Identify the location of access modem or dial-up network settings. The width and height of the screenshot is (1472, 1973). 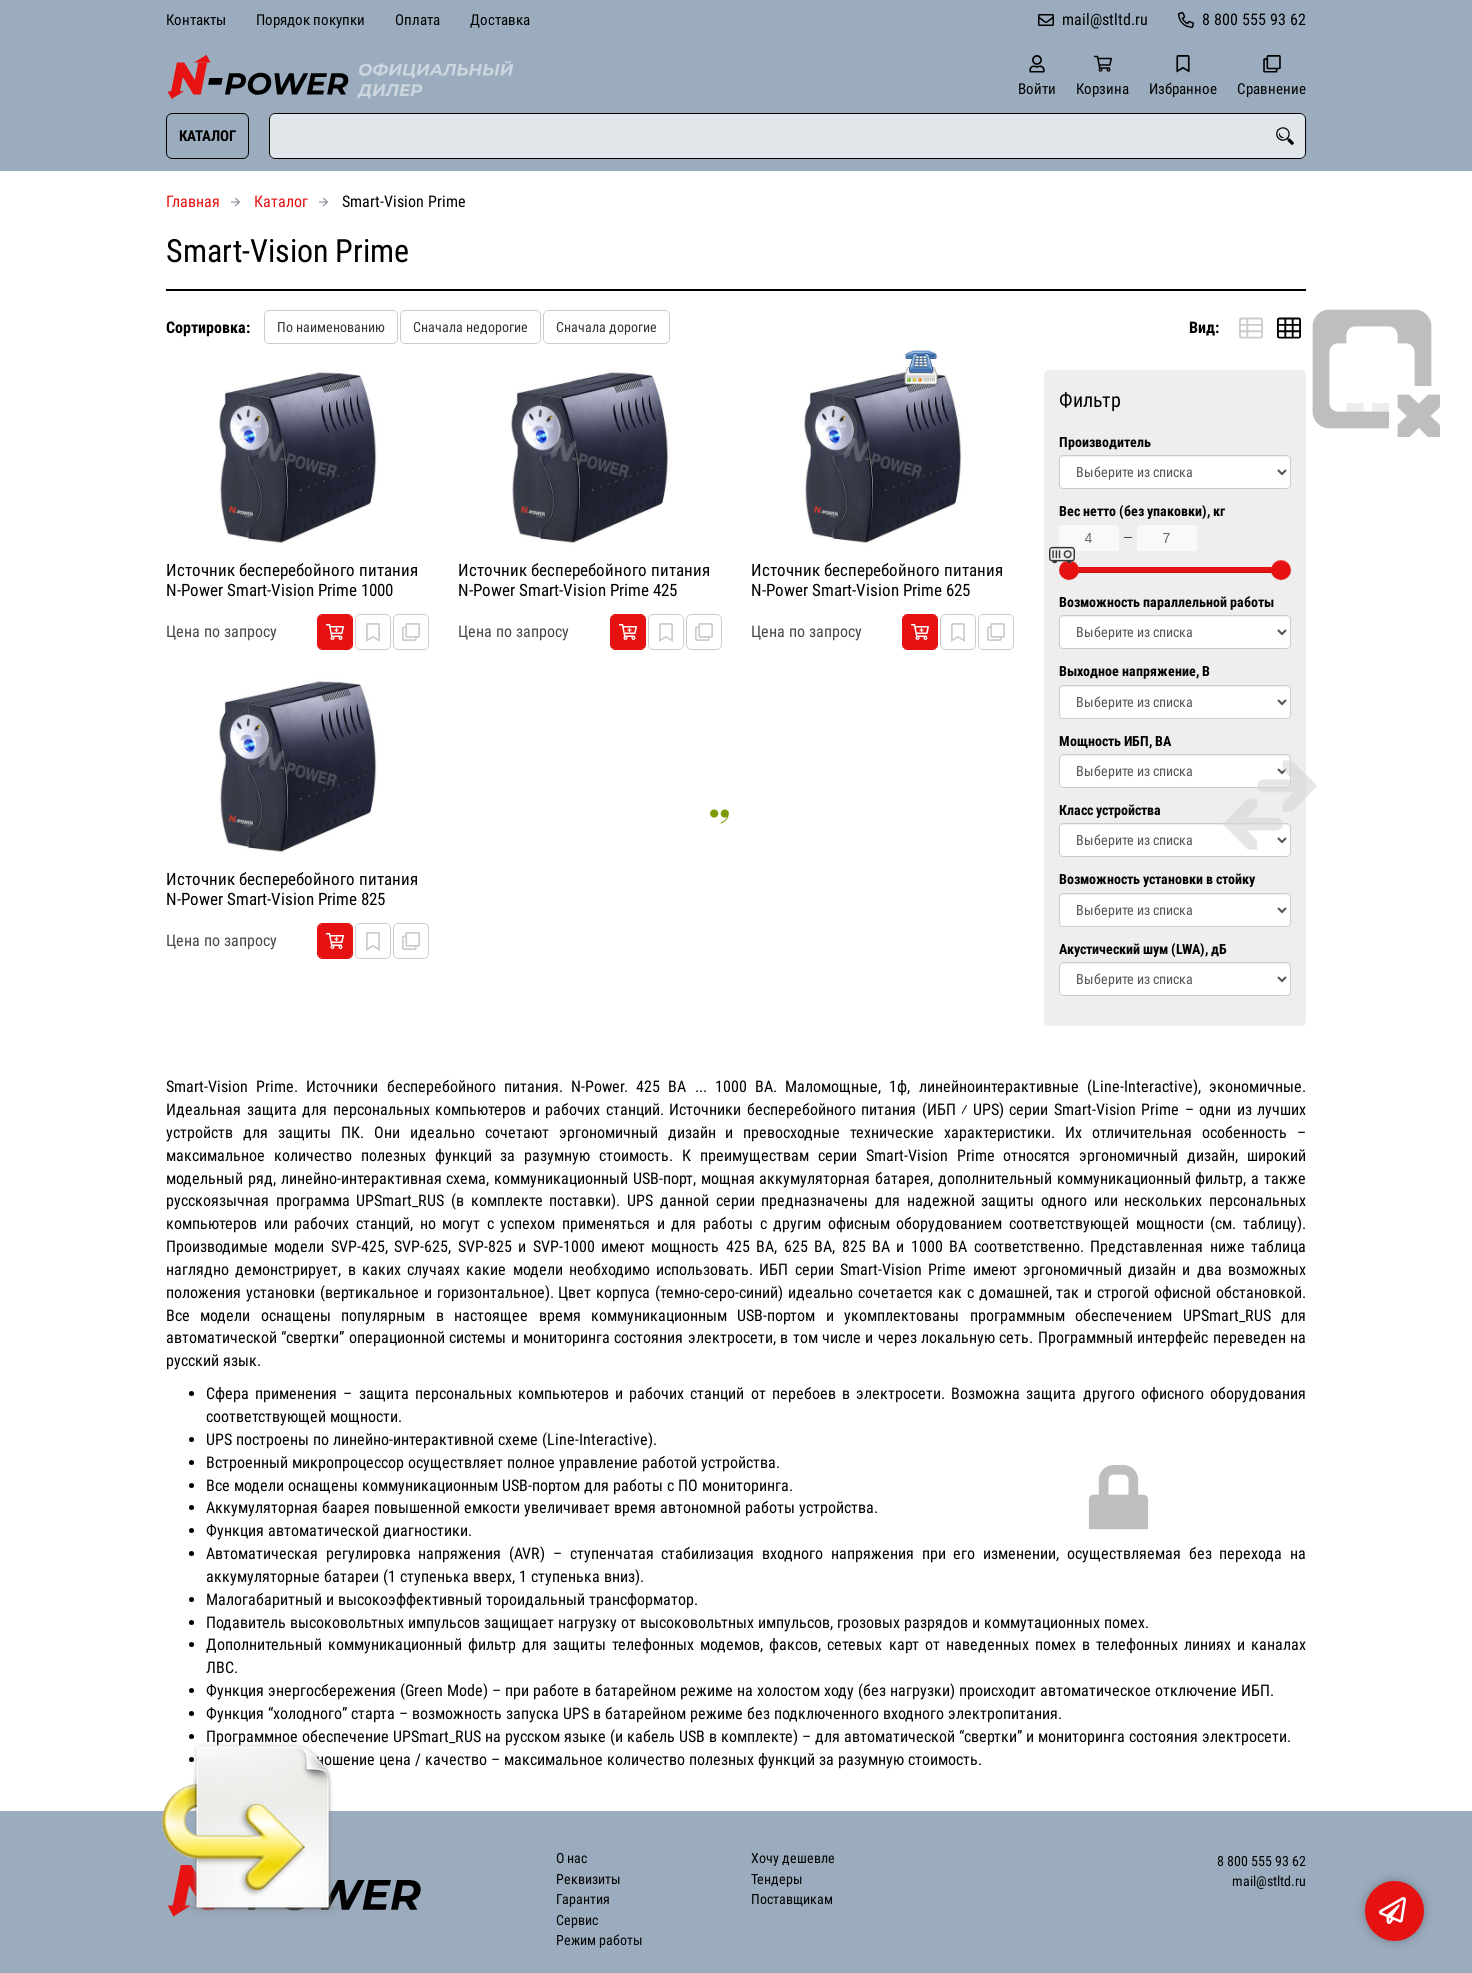
(921, 369).